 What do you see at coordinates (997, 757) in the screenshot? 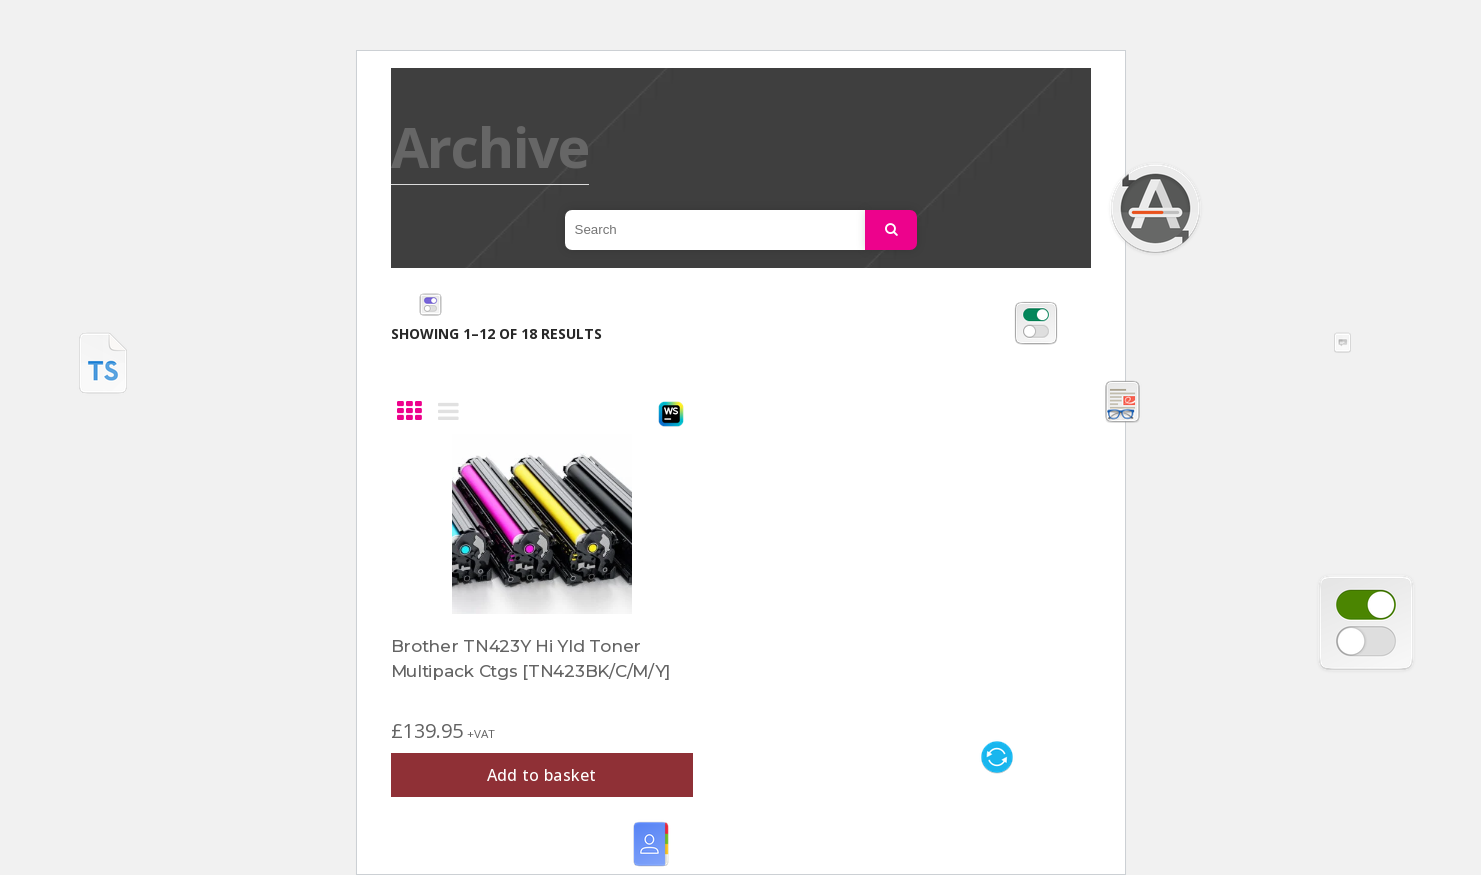
I see `dropbox is currently syncing files` at bounding box center [997, 757].